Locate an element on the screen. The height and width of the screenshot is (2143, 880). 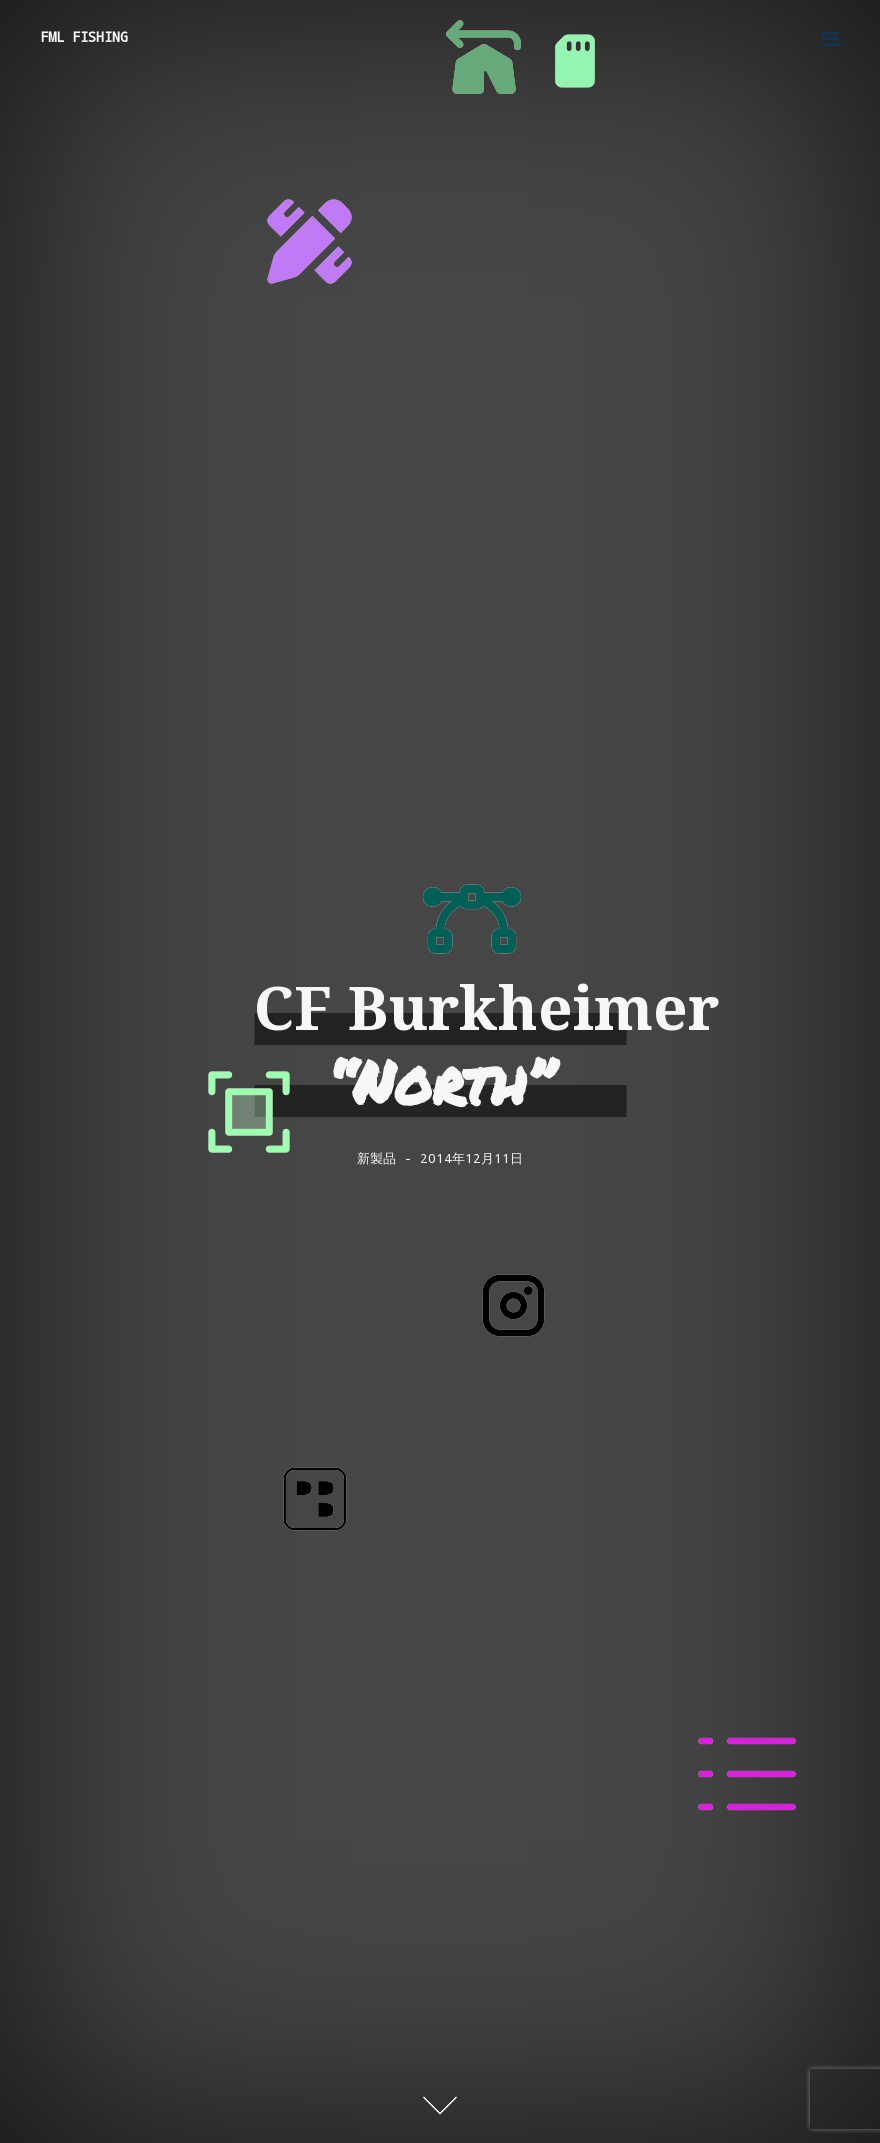
access design or editing tools is located at coordinates (309, 241).